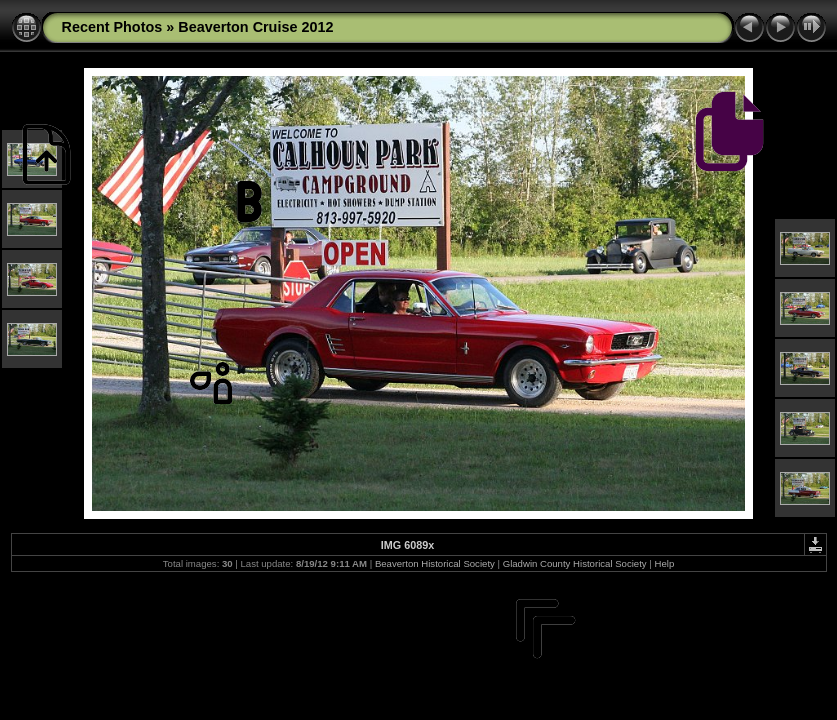  Describe the element at coordinates (249, 201) in the screenshot. I see `apply bold formatting to text` at that location.